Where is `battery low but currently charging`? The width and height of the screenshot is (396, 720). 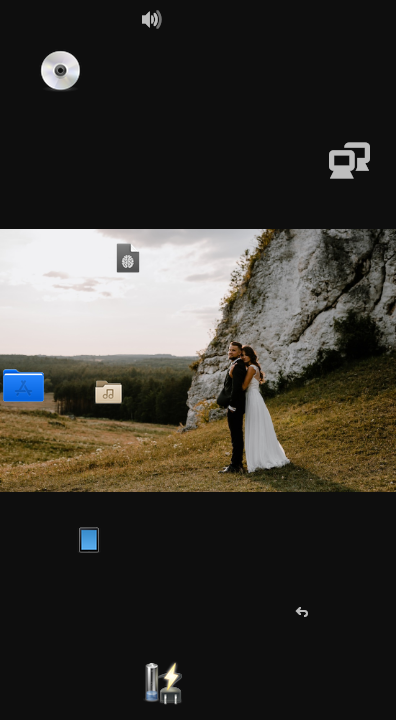
battery low but currently charging is located at coordinates (161, 683).